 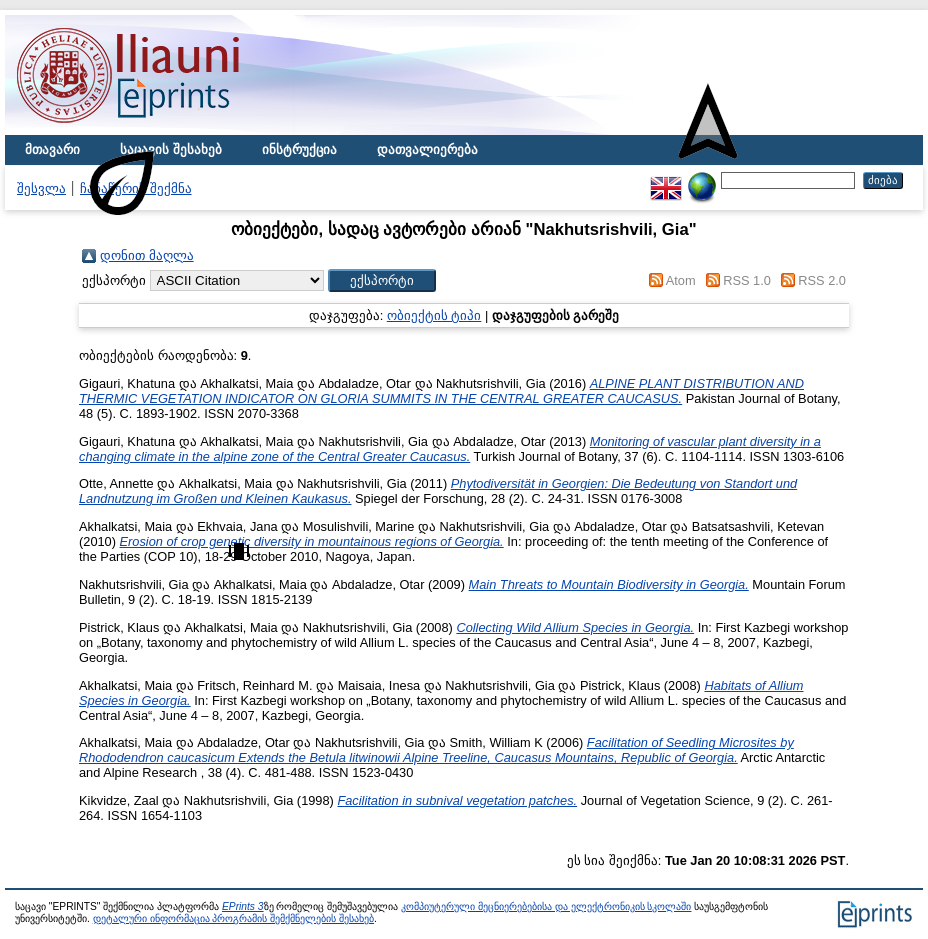 I want to click on start navigation to destination, so click(x=708, y=123).